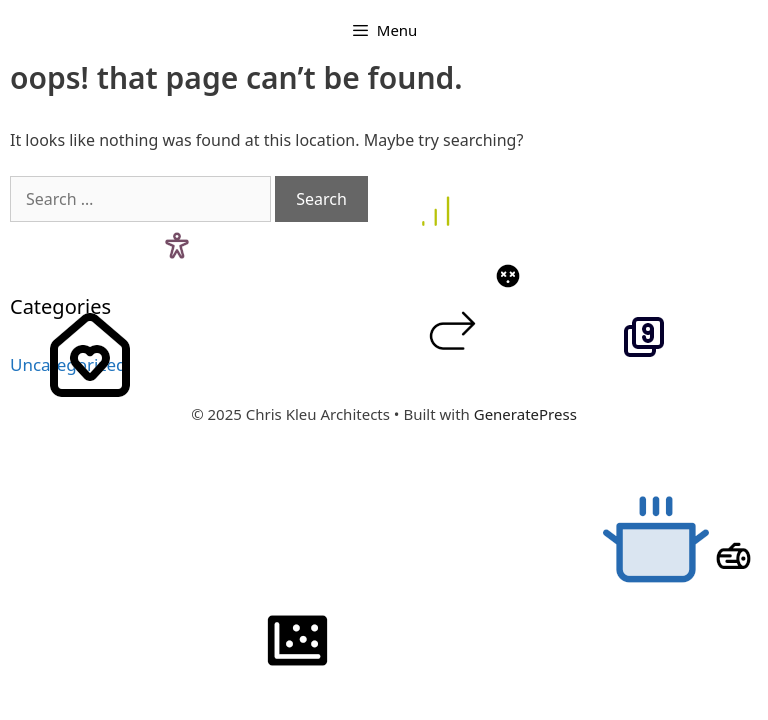 This screenshot has width=768, height=720. I want to click on indicates medium cellular signal strength, so click(450, 202).